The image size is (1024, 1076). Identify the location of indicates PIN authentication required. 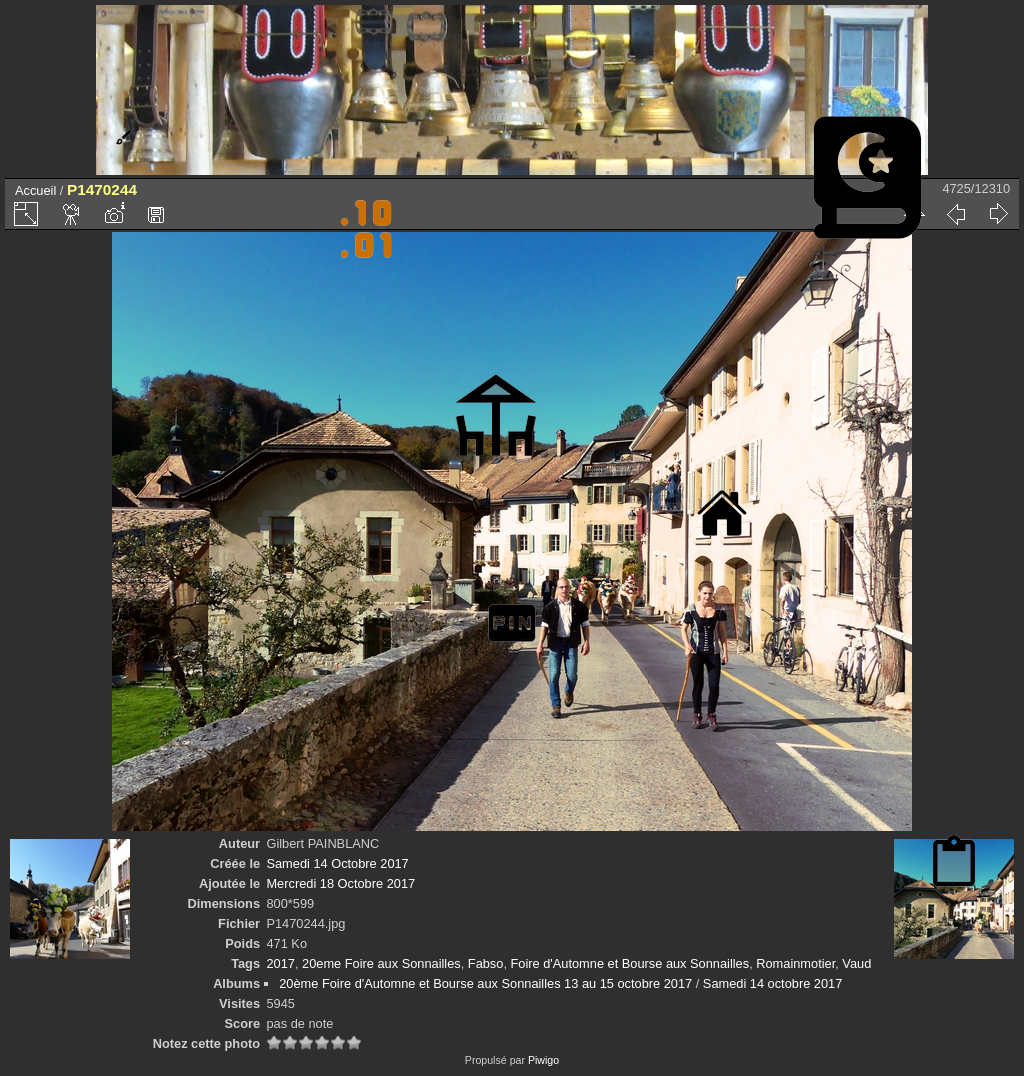
(512, 623).